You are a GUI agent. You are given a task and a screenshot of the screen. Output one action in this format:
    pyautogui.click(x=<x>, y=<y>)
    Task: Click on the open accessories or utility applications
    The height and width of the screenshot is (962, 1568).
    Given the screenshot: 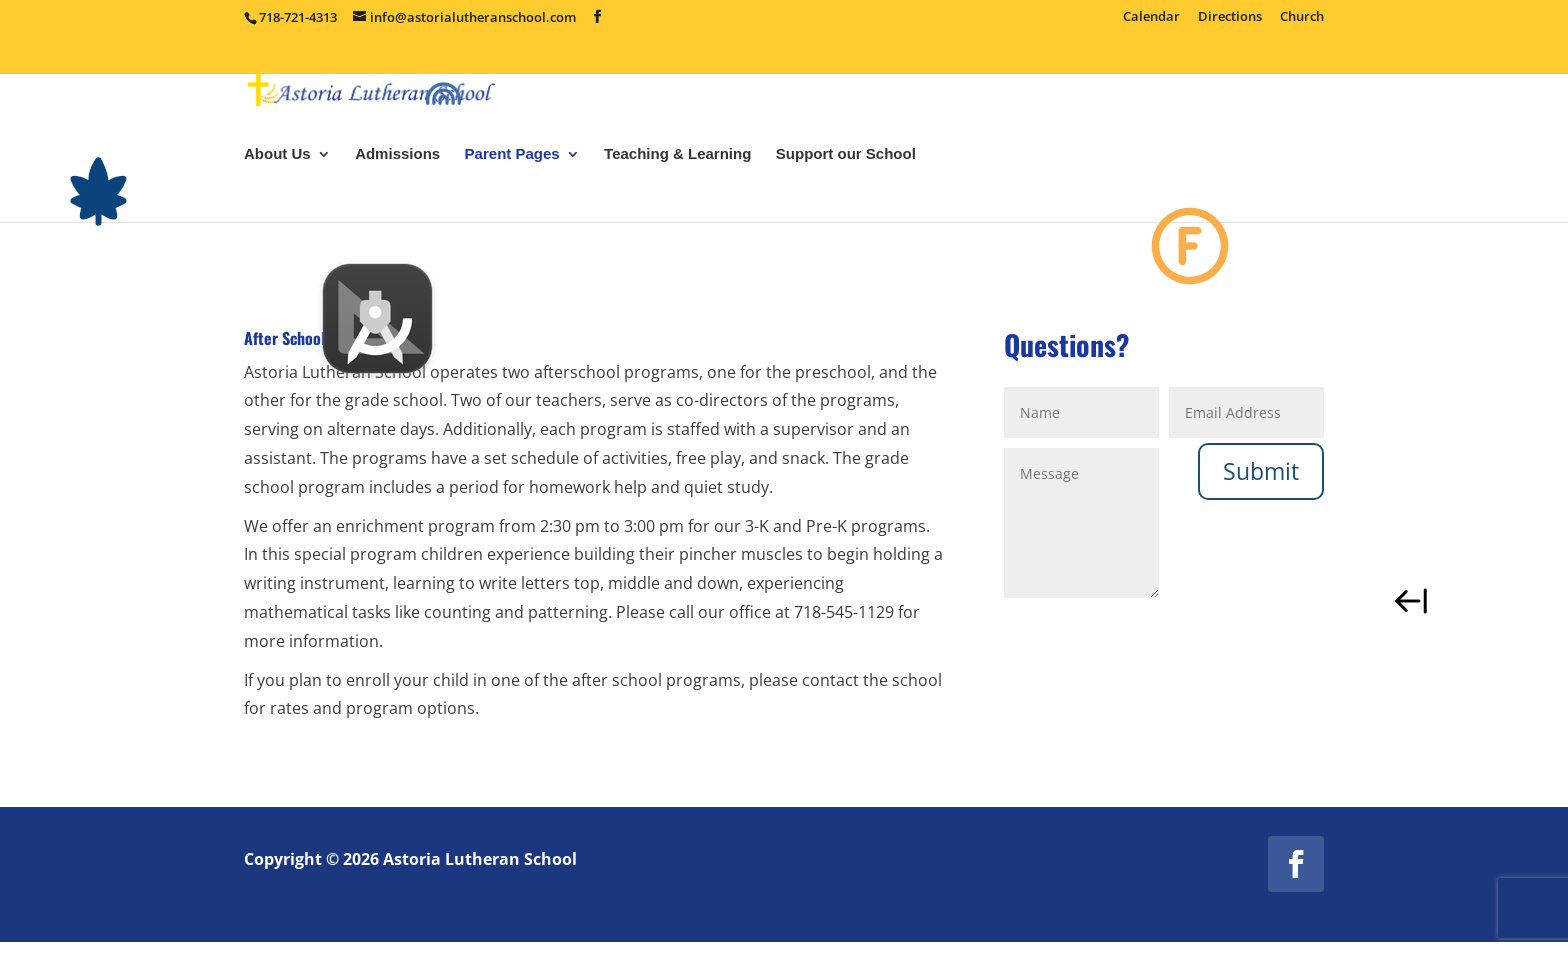 What is the action you would take?
    pyautogui.click(x=377, y=318)
    